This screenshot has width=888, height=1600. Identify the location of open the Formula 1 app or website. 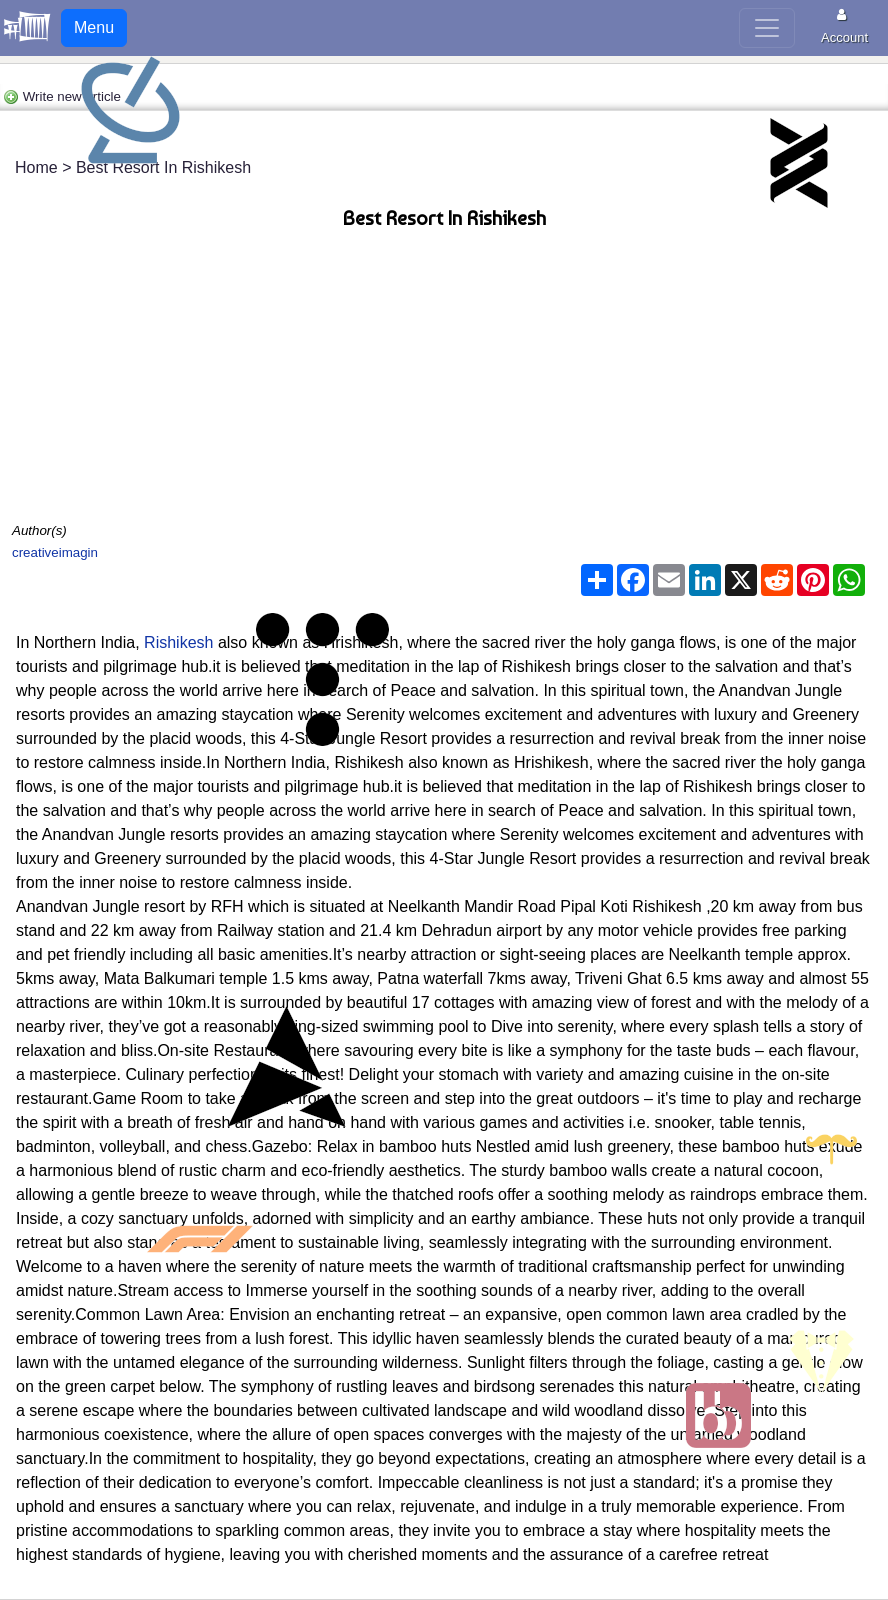
(200, 1239).